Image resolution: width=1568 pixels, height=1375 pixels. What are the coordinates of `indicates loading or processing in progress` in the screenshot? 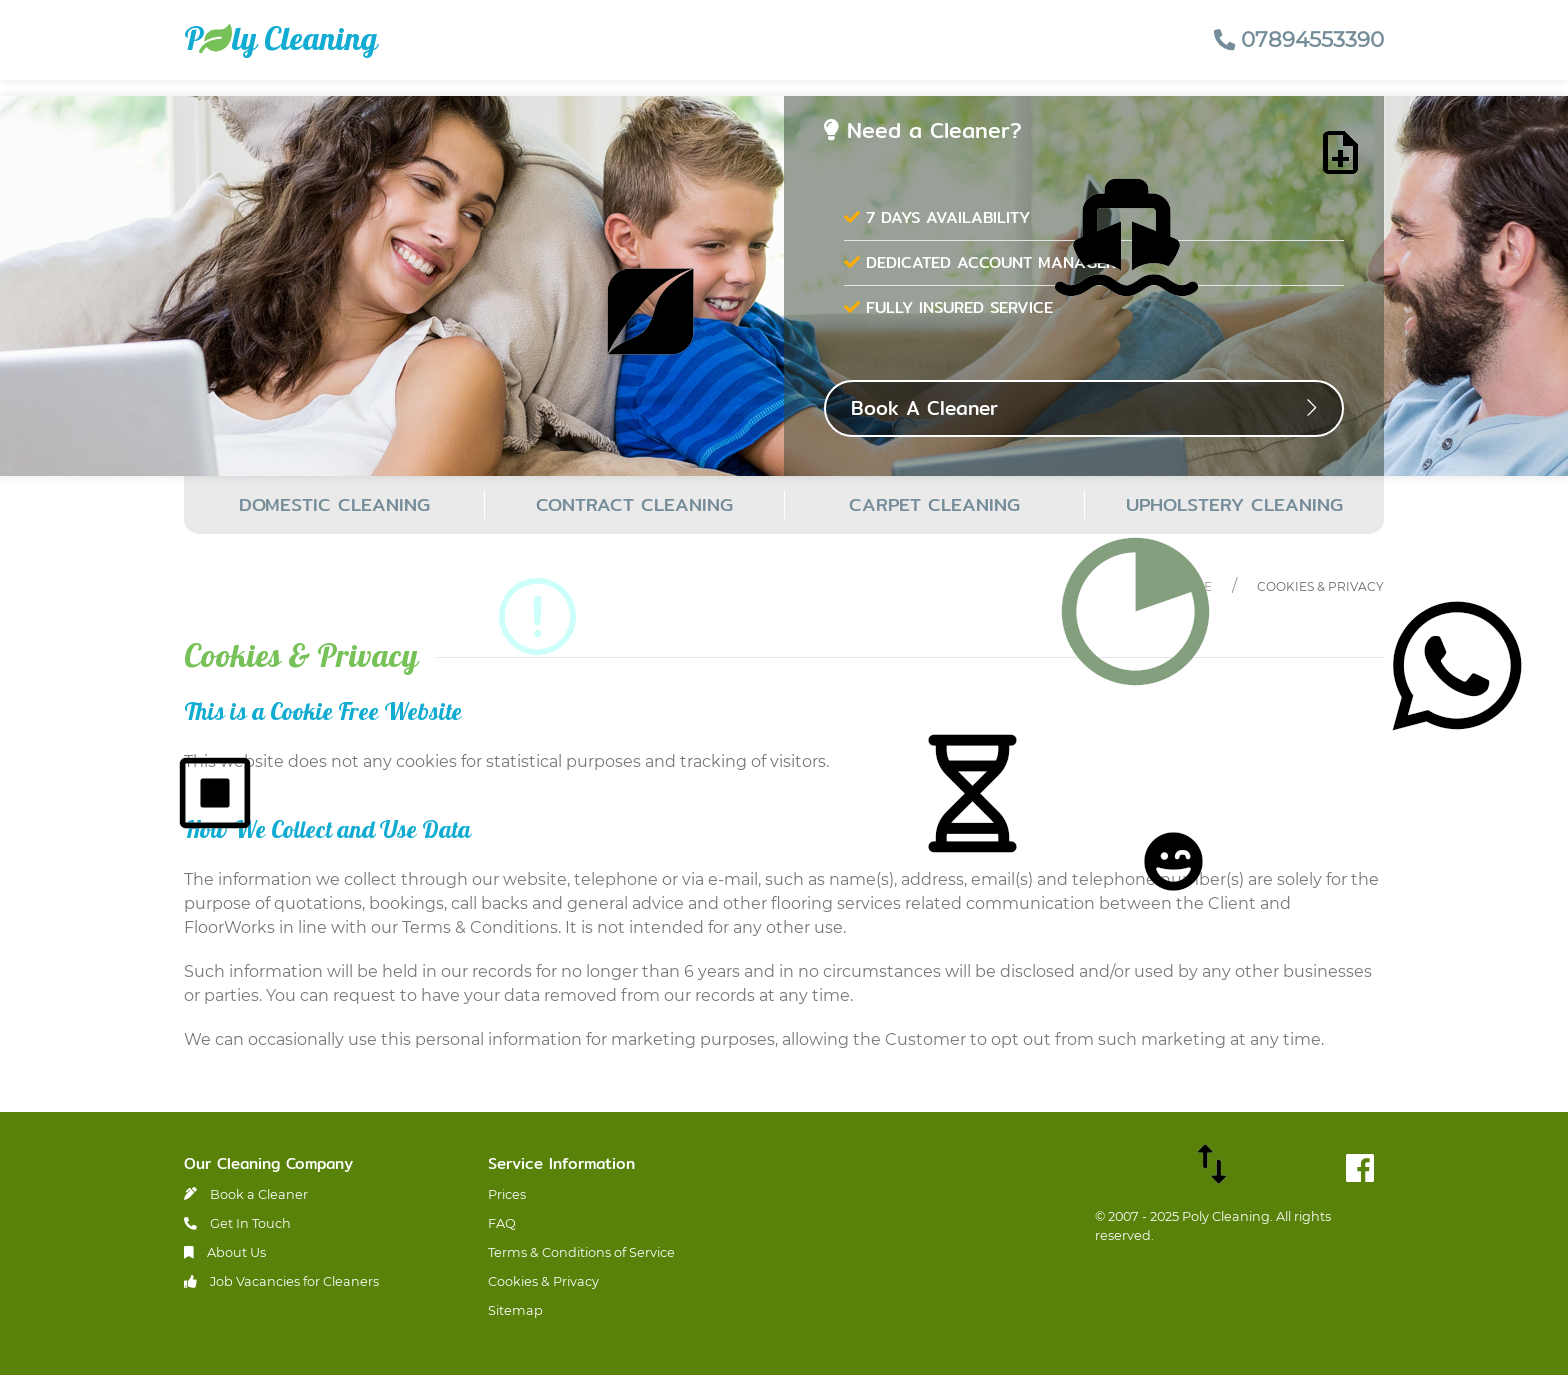 It's located at (972, 793).